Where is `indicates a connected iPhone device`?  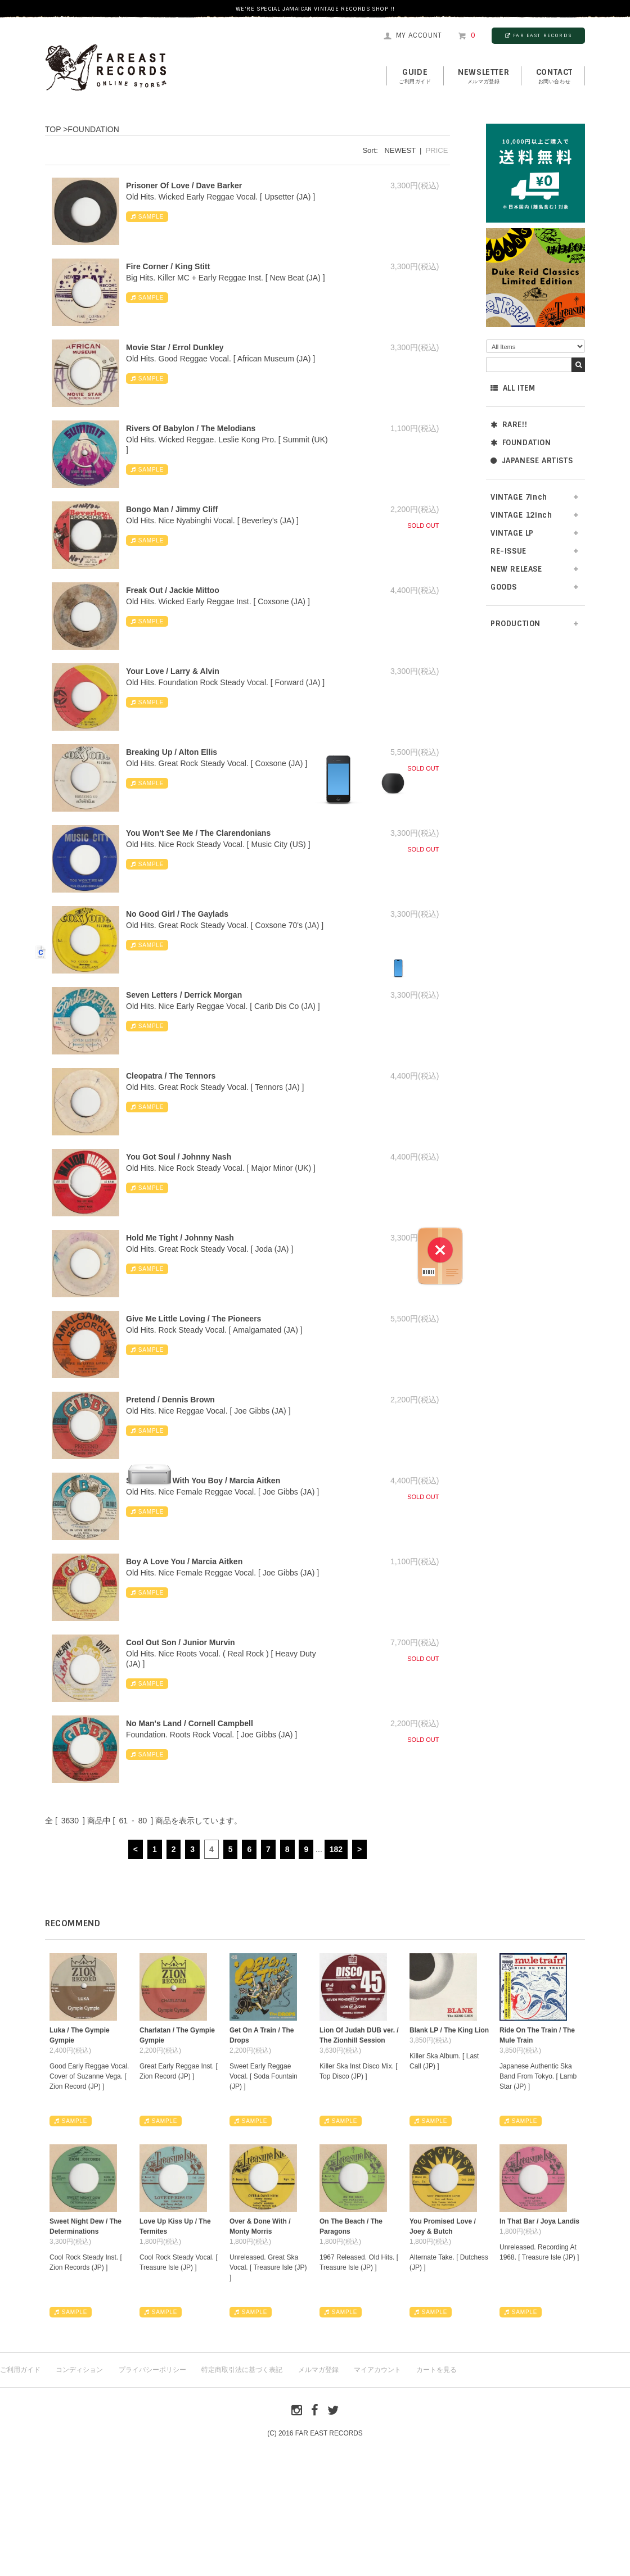 indicates a connected iPhone device is located at coordinates (338, 778).